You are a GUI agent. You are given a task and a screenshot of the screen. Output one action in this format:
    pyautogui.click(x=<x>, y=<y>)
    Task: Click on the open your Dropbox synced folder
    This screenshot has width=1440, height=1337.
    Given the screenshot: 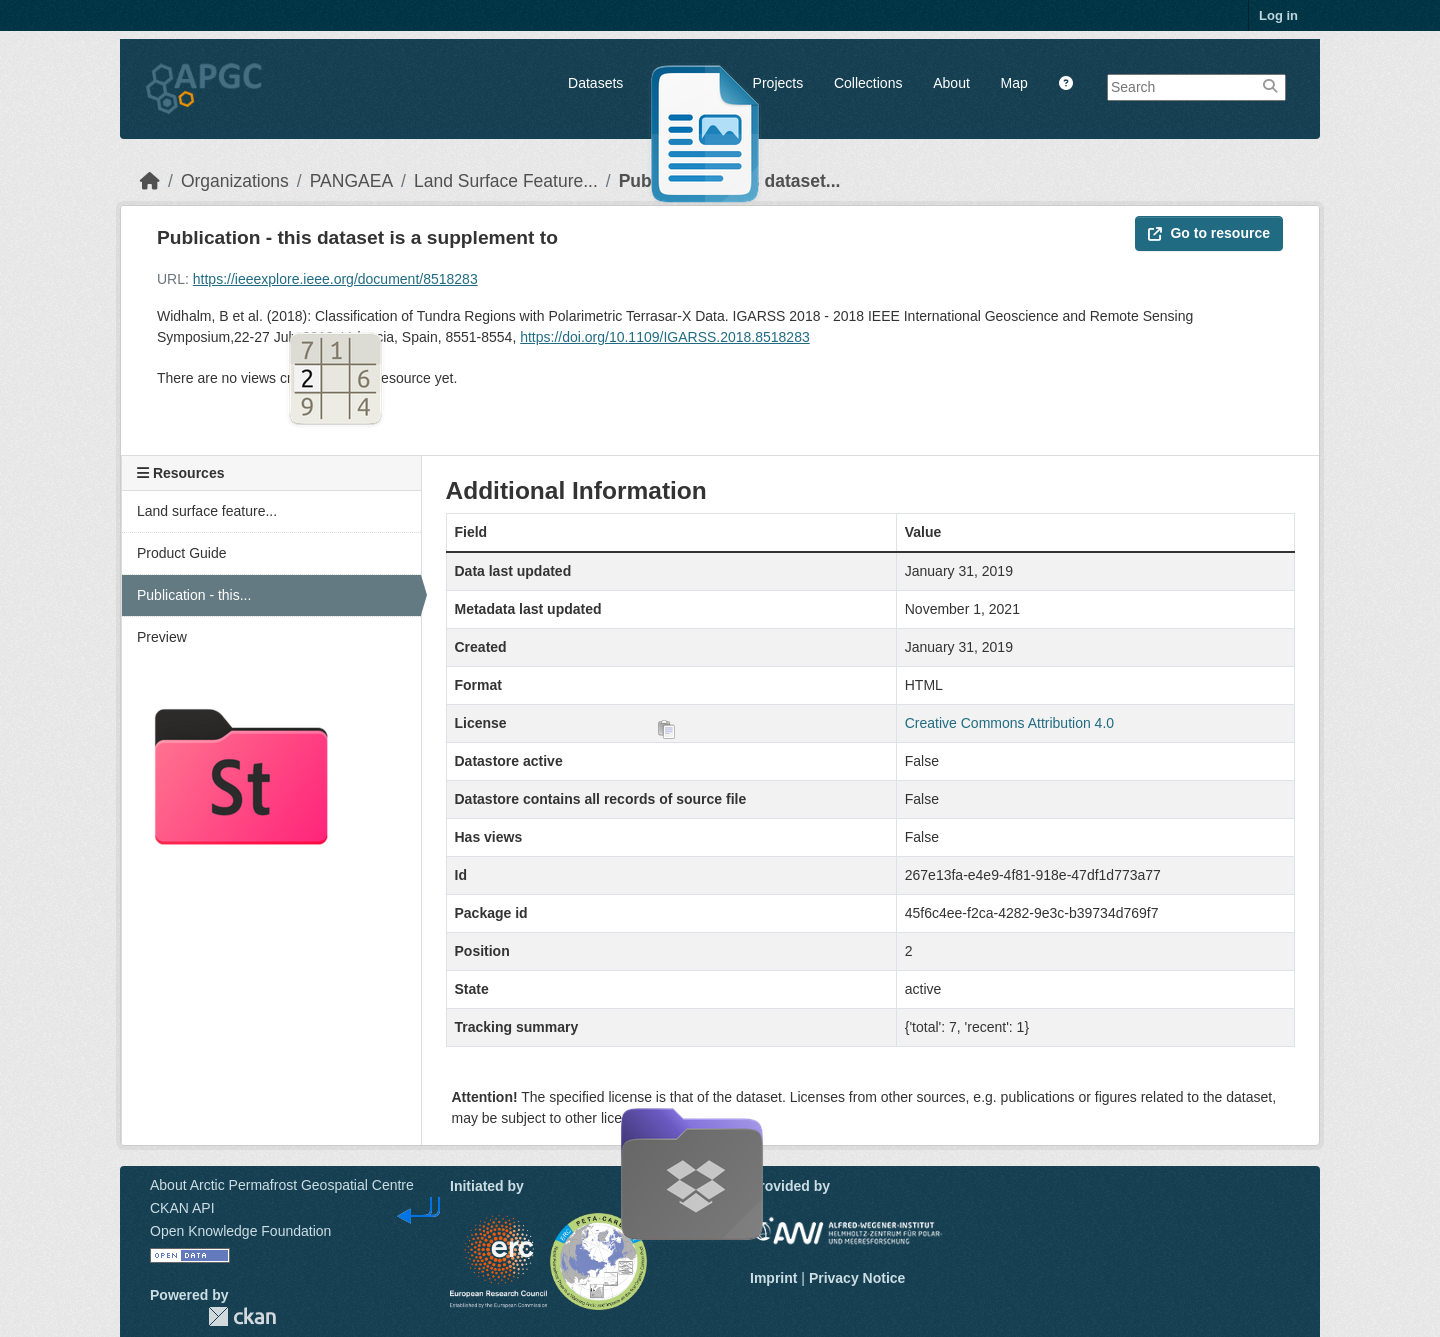 What is the action you would take?
    pyautogui.click(x=692, y=1174)
    